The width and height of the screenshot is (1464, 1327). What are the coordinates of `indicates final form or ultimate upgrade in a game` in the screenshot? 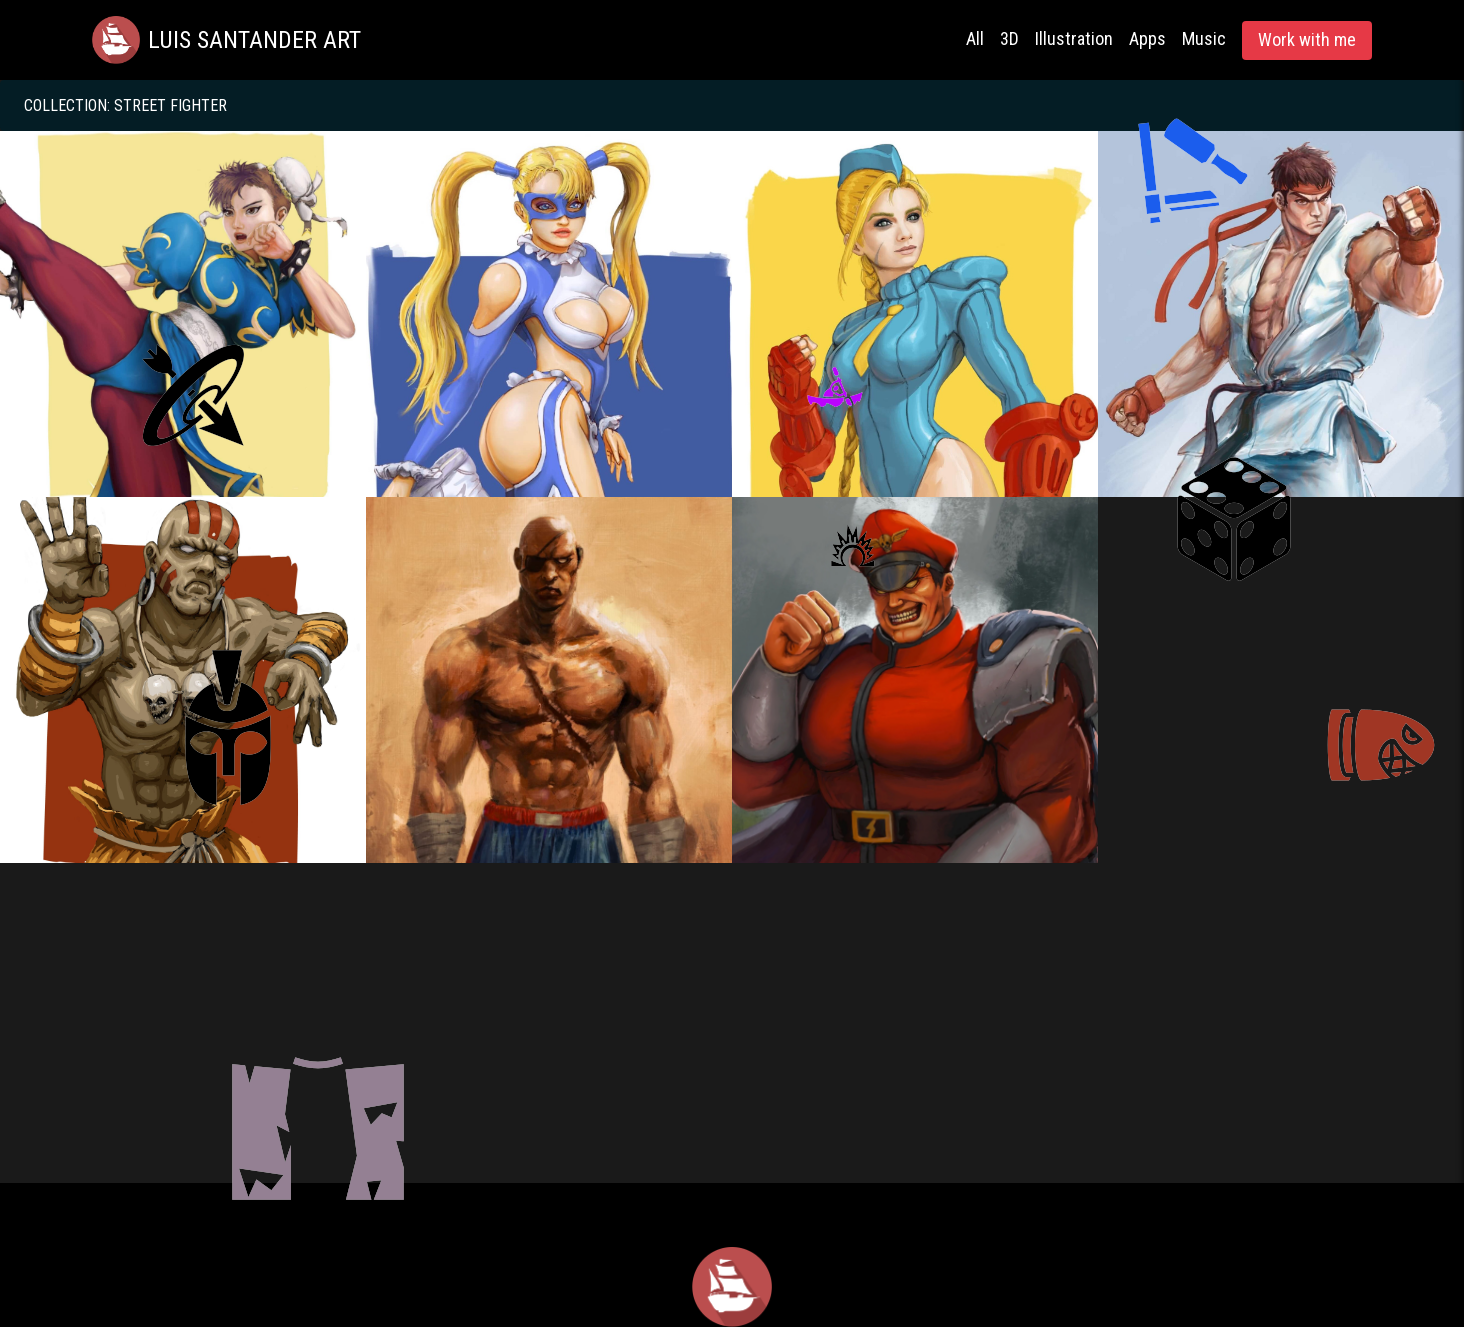 It's located at (853, 545).